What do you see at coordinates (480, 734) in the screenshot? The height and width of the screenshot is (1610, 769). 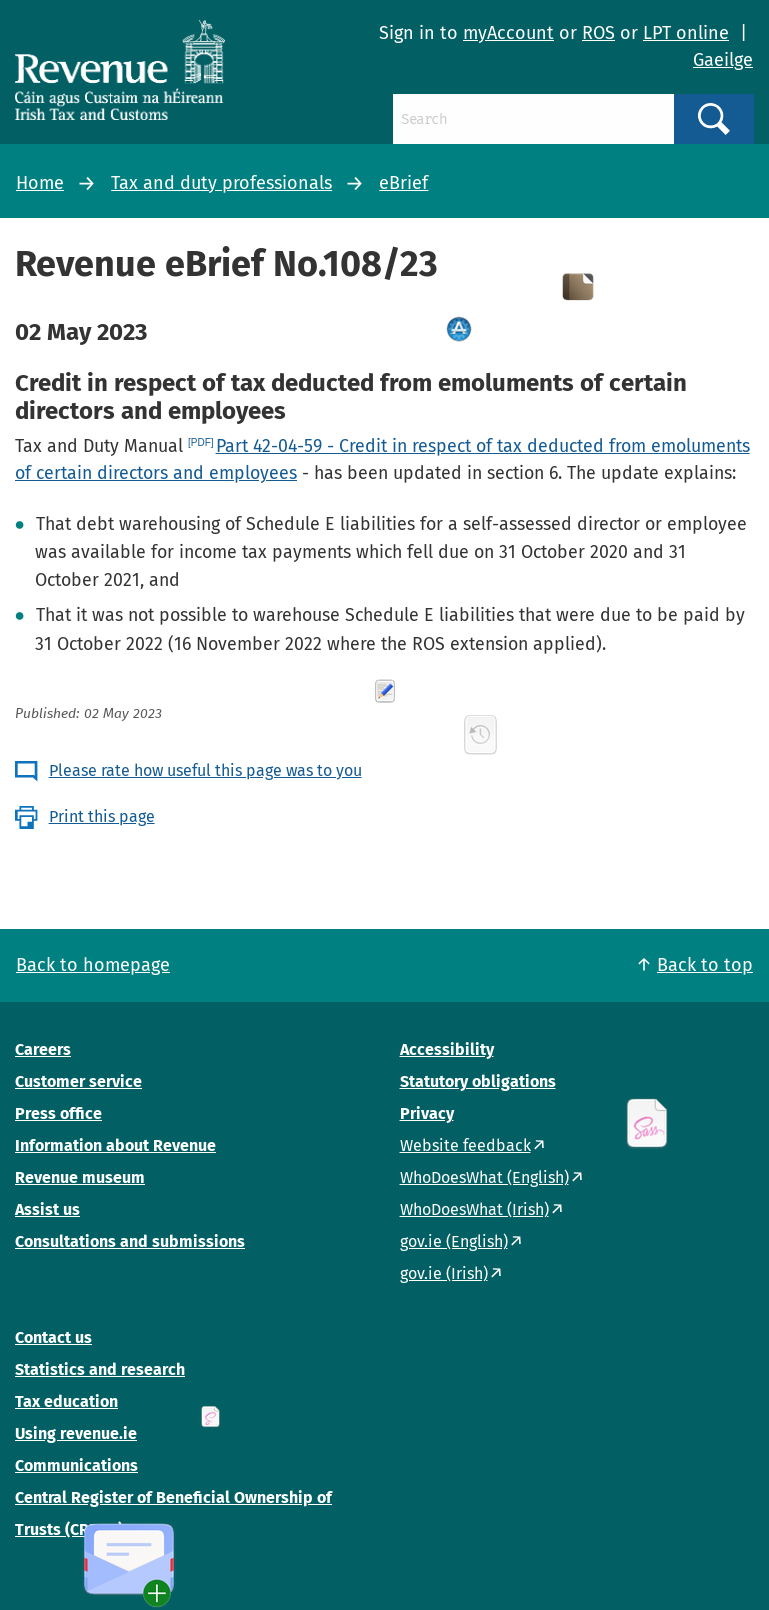 I see `a file backup or version history document` at bounding box center [480, 734].